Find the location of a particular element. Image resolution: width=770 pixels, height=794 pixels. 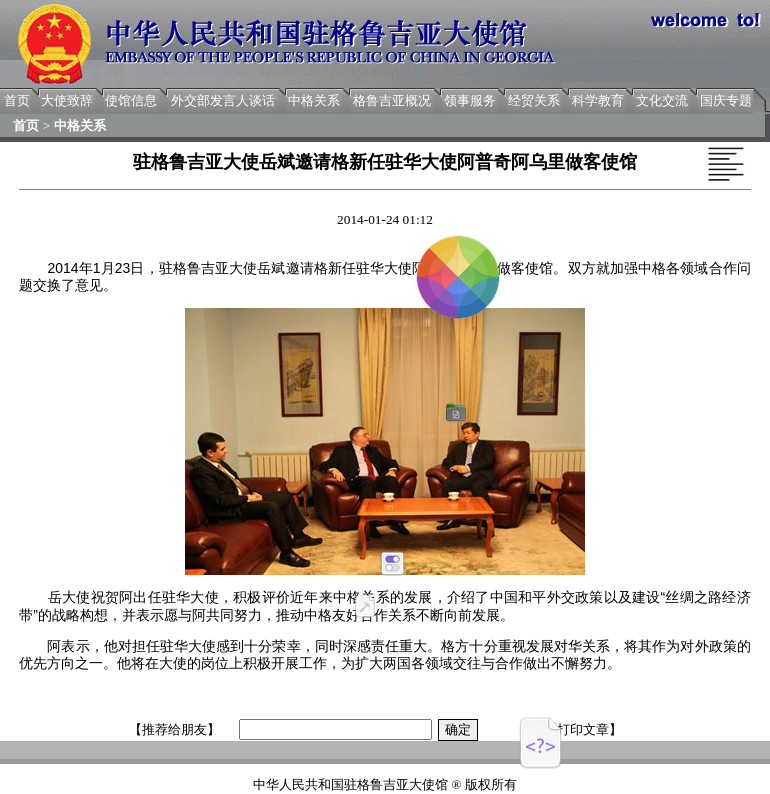

open color picker tool is located at coordinates (458, 277).